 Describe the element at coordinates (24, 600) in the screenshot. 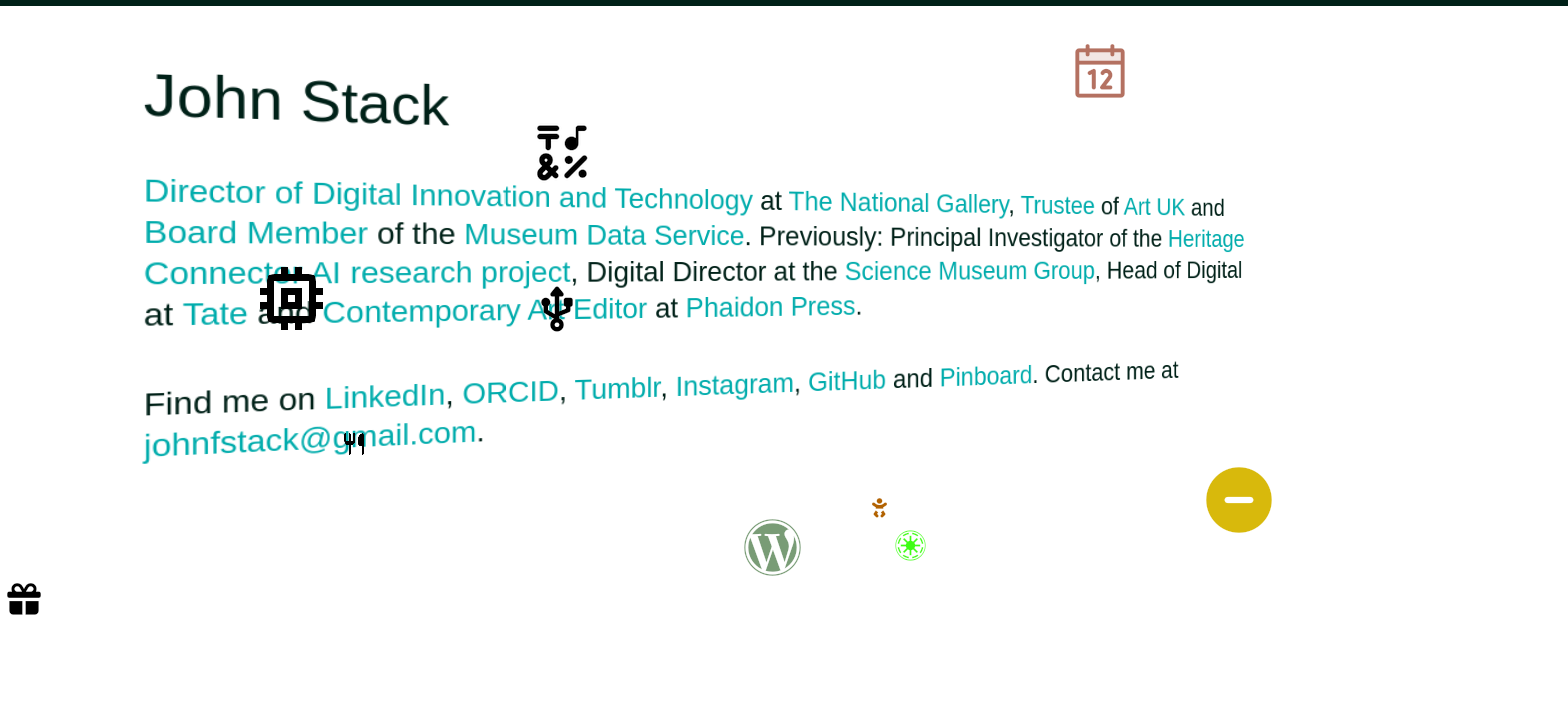

I see `view or redeem a gift` at that location.